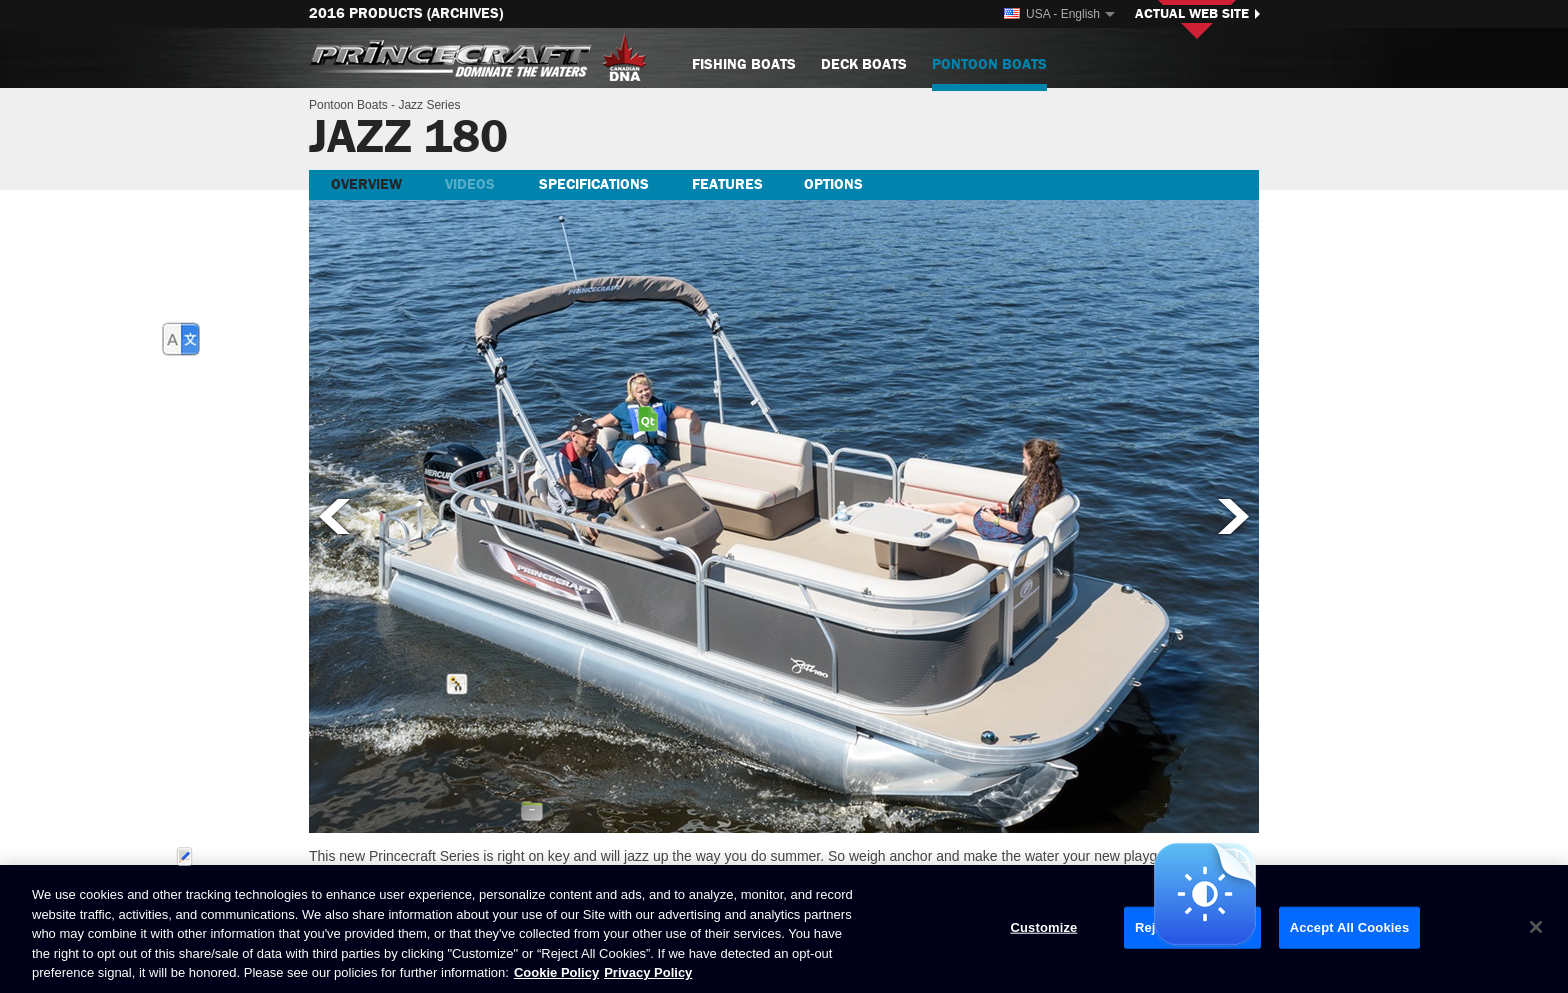 The width and height of the screenshot is (1568, 993). Describe the element at coordinates (184, 856) in the screenshot. I see `open text editor application` at that location.